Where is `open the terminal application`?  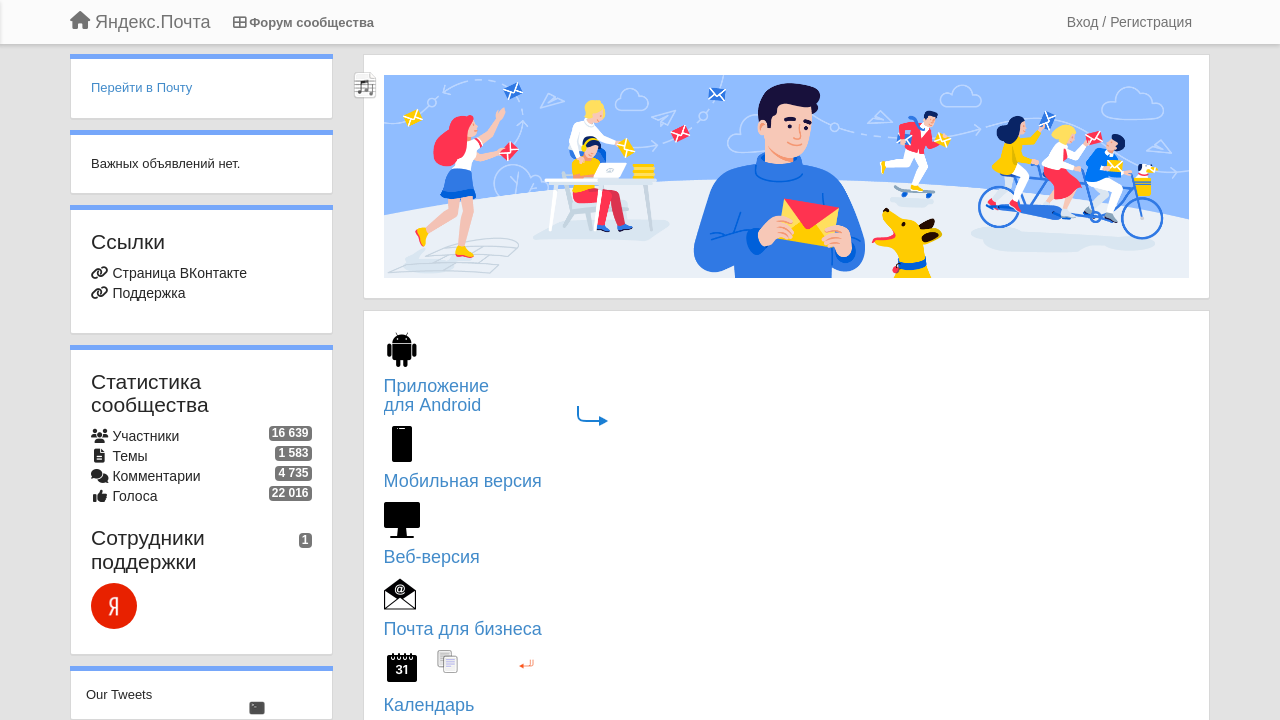
open the terminal application is located at coordinates (257, 708).